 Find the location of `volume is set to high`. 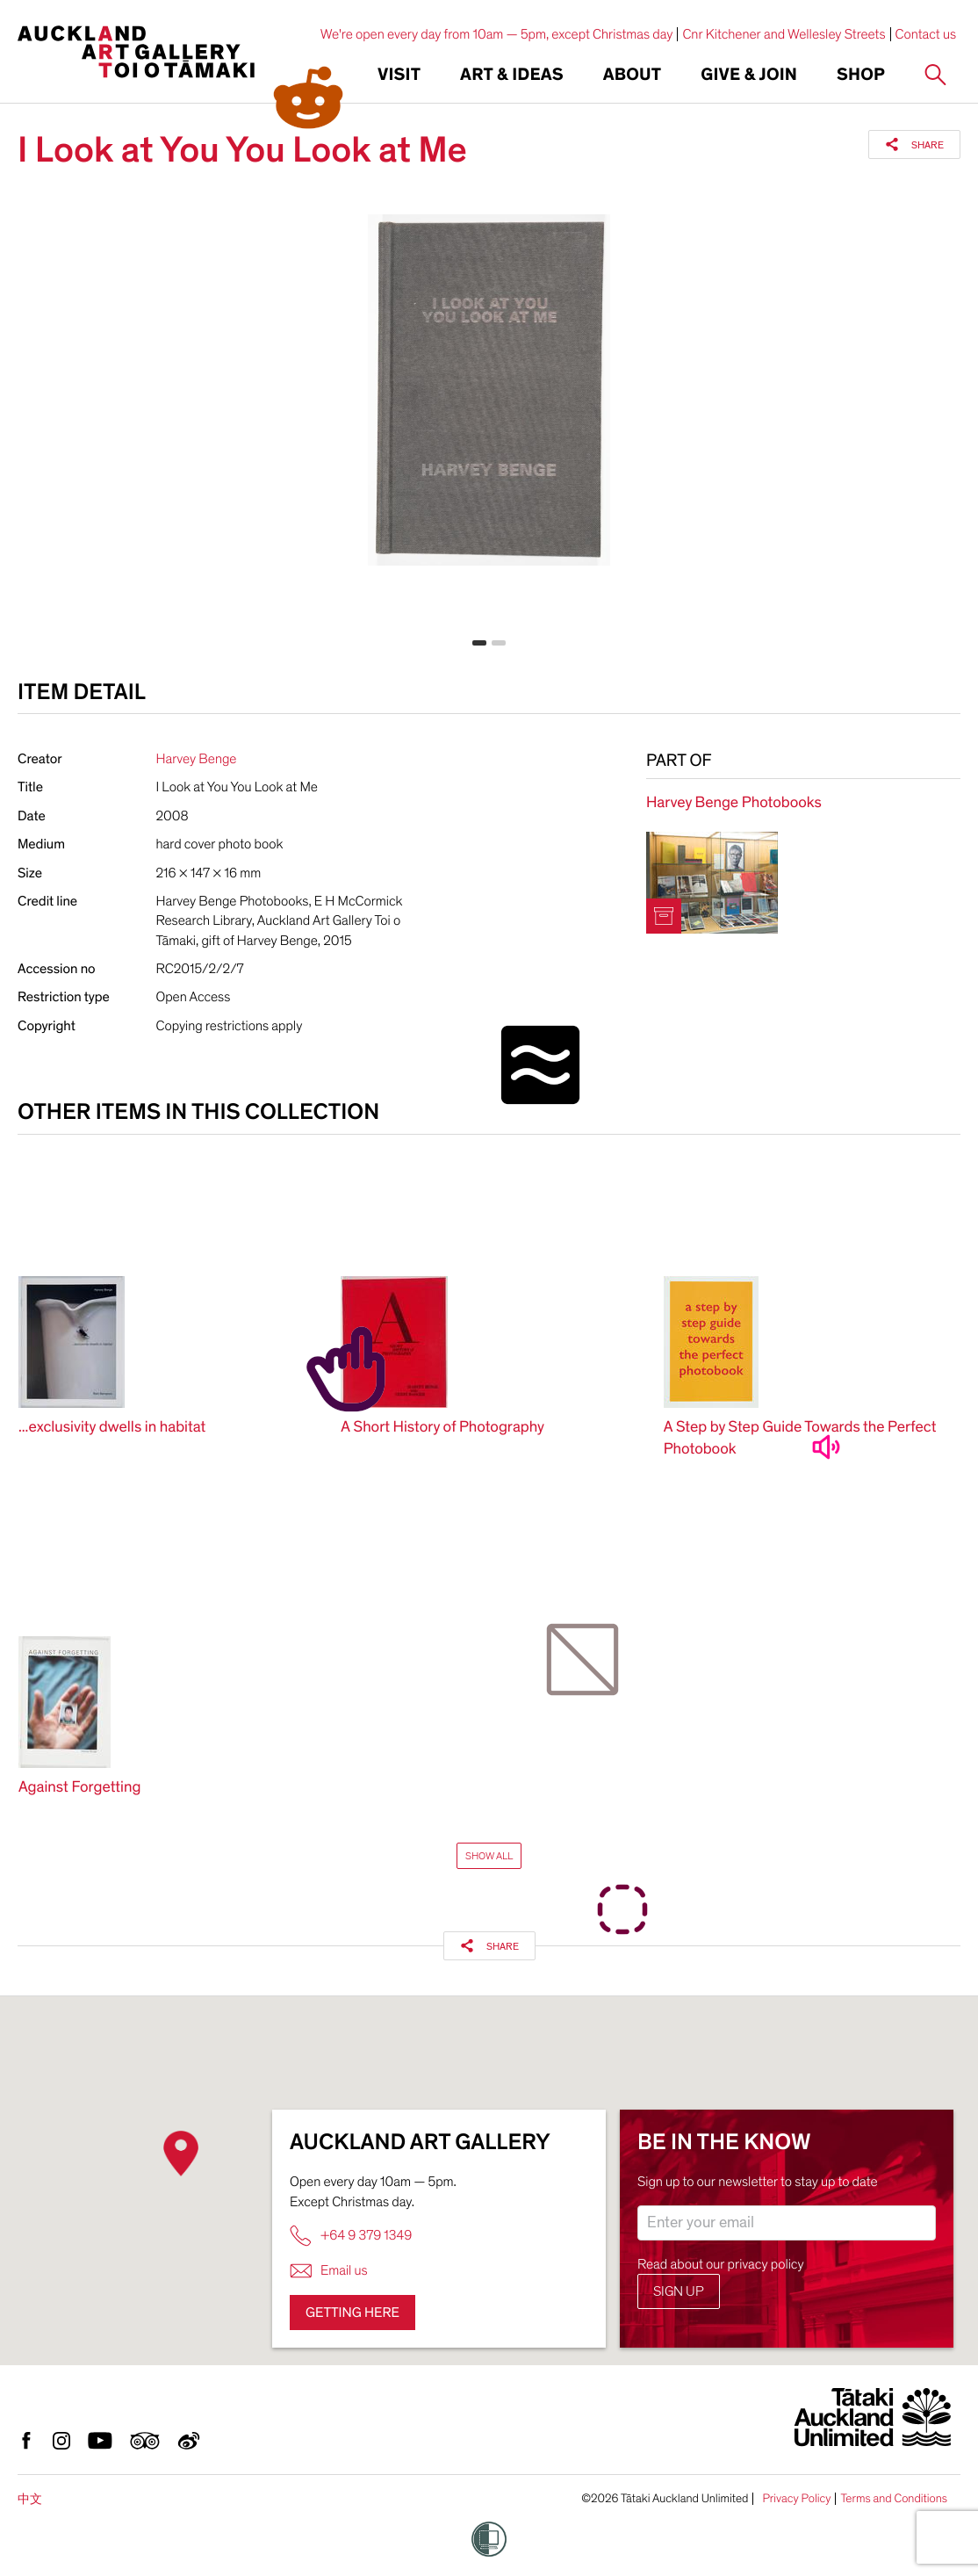

volume is set to high is located at coordinates (825, 1447).